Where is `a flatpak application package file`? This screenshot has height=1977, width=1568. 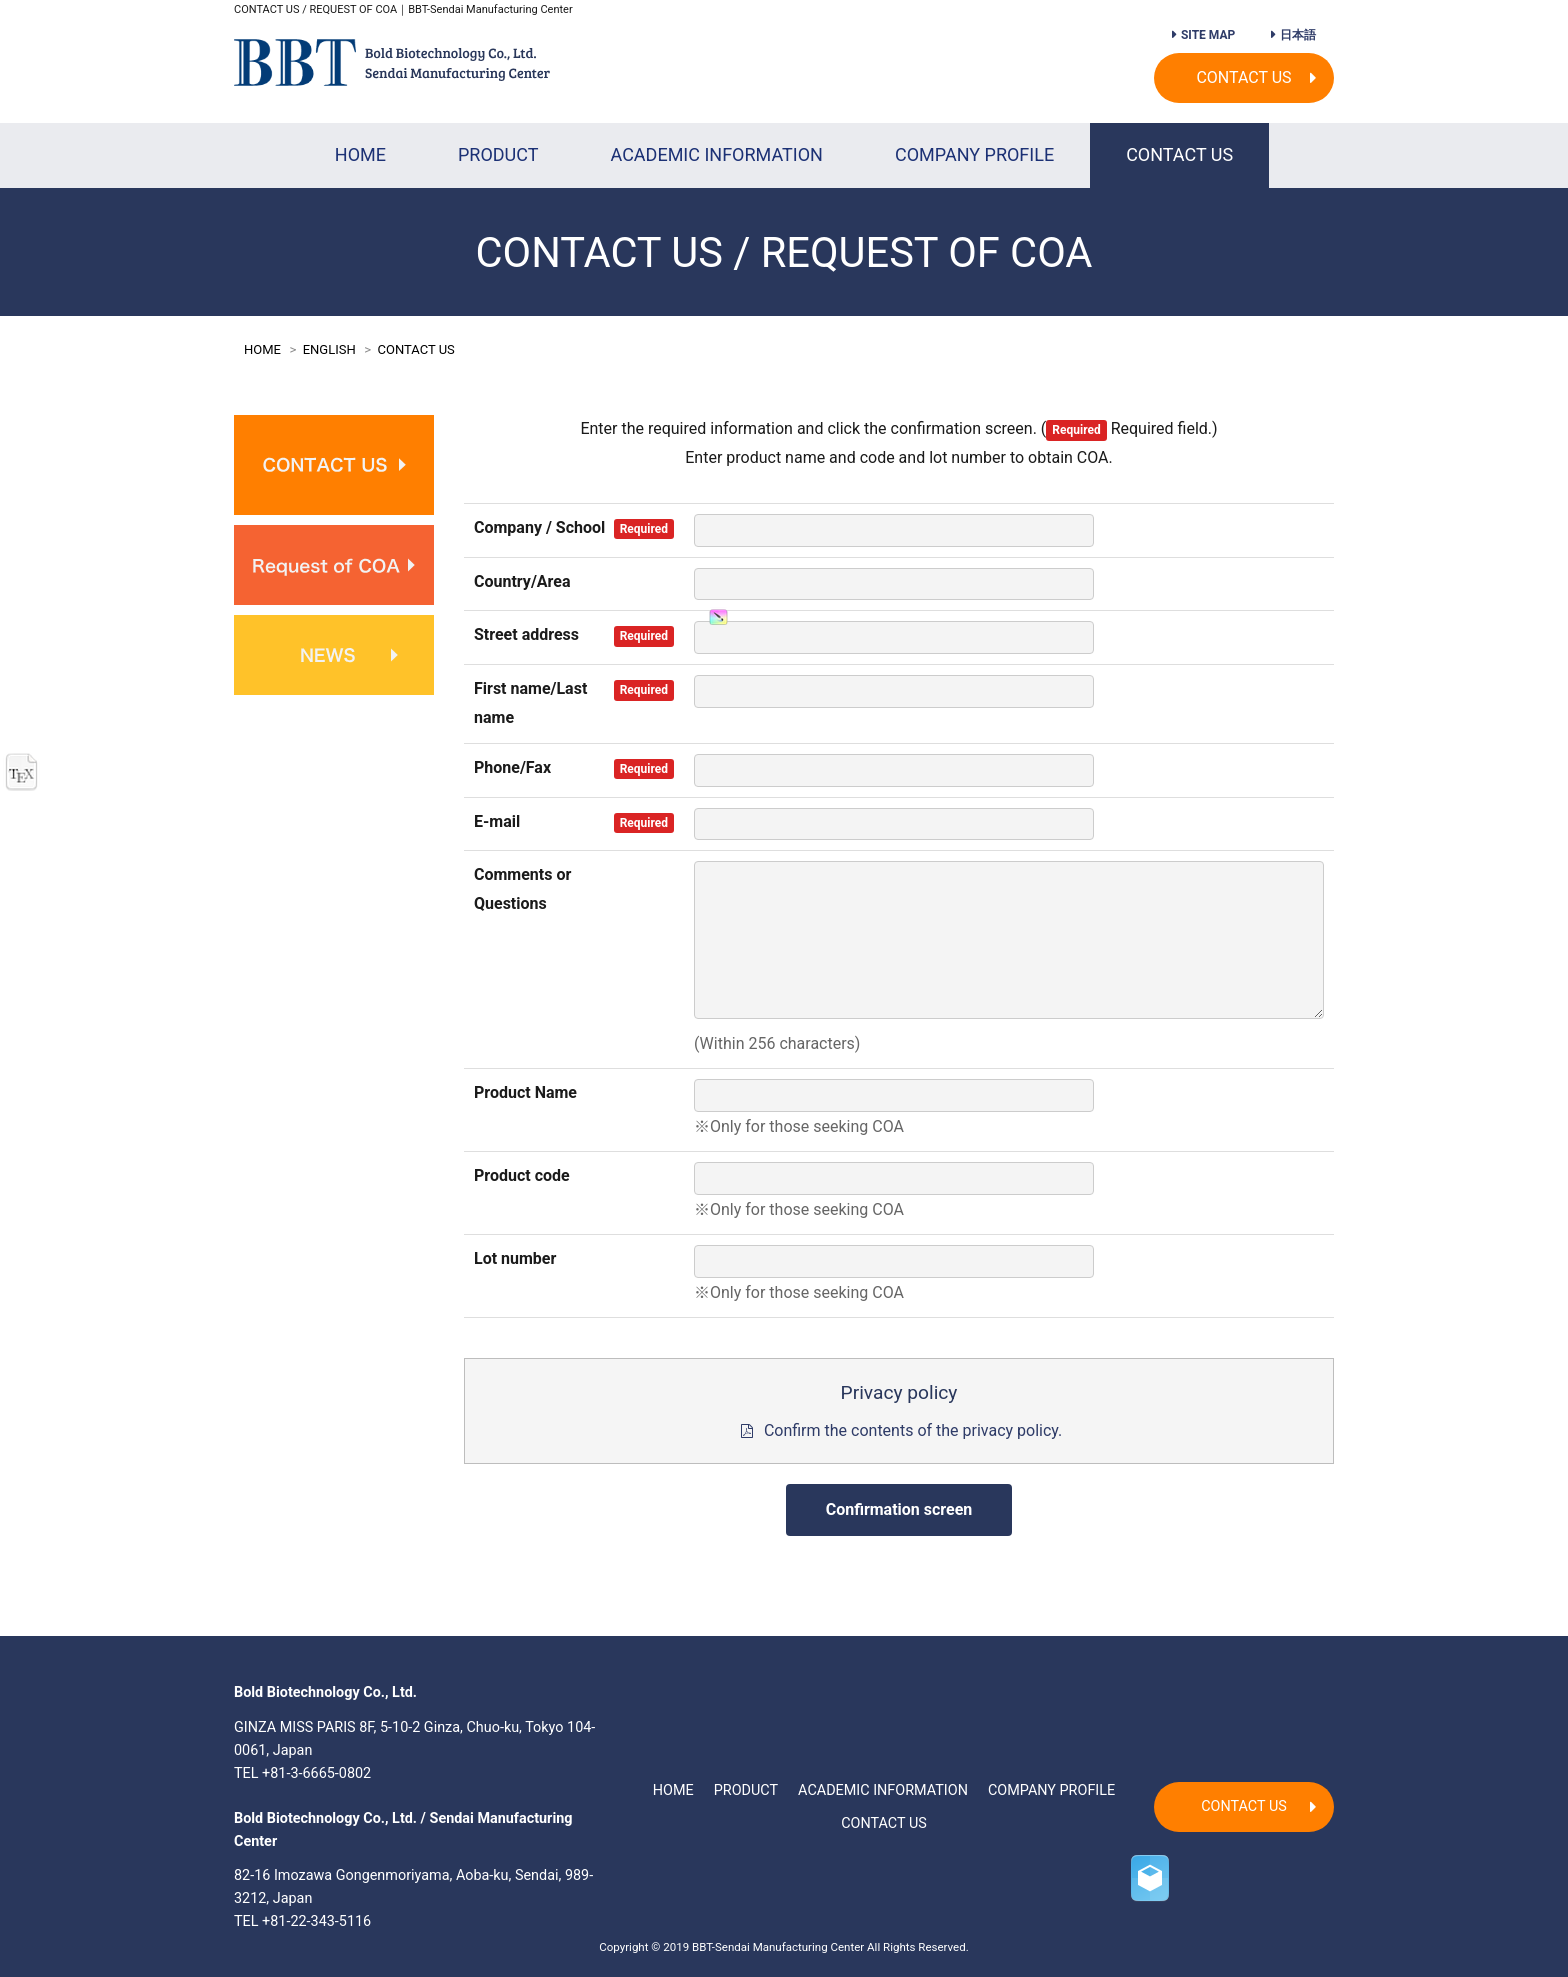
a flatpak application package file is located at coordinates (1150, 1878).